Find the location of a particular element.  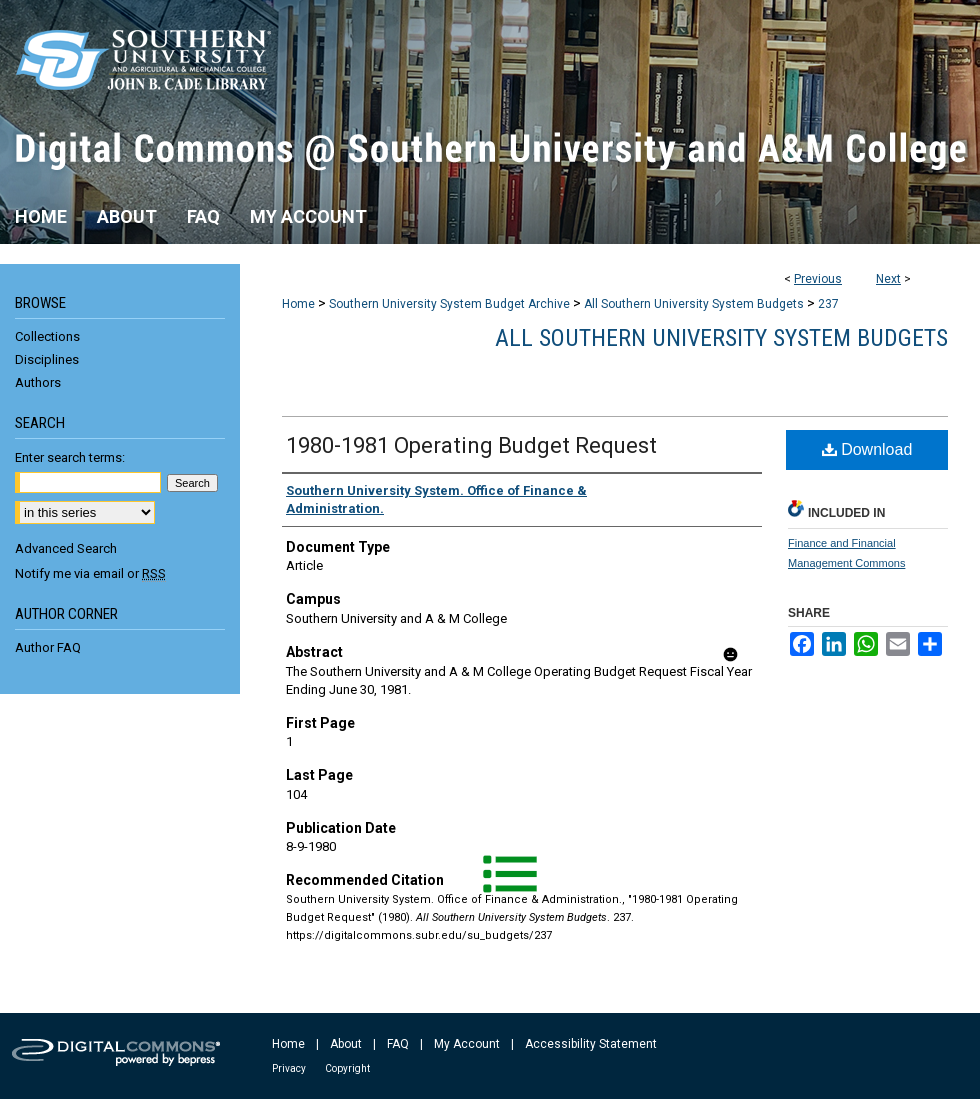

view items in a list format is located at coordinates (510, 874).